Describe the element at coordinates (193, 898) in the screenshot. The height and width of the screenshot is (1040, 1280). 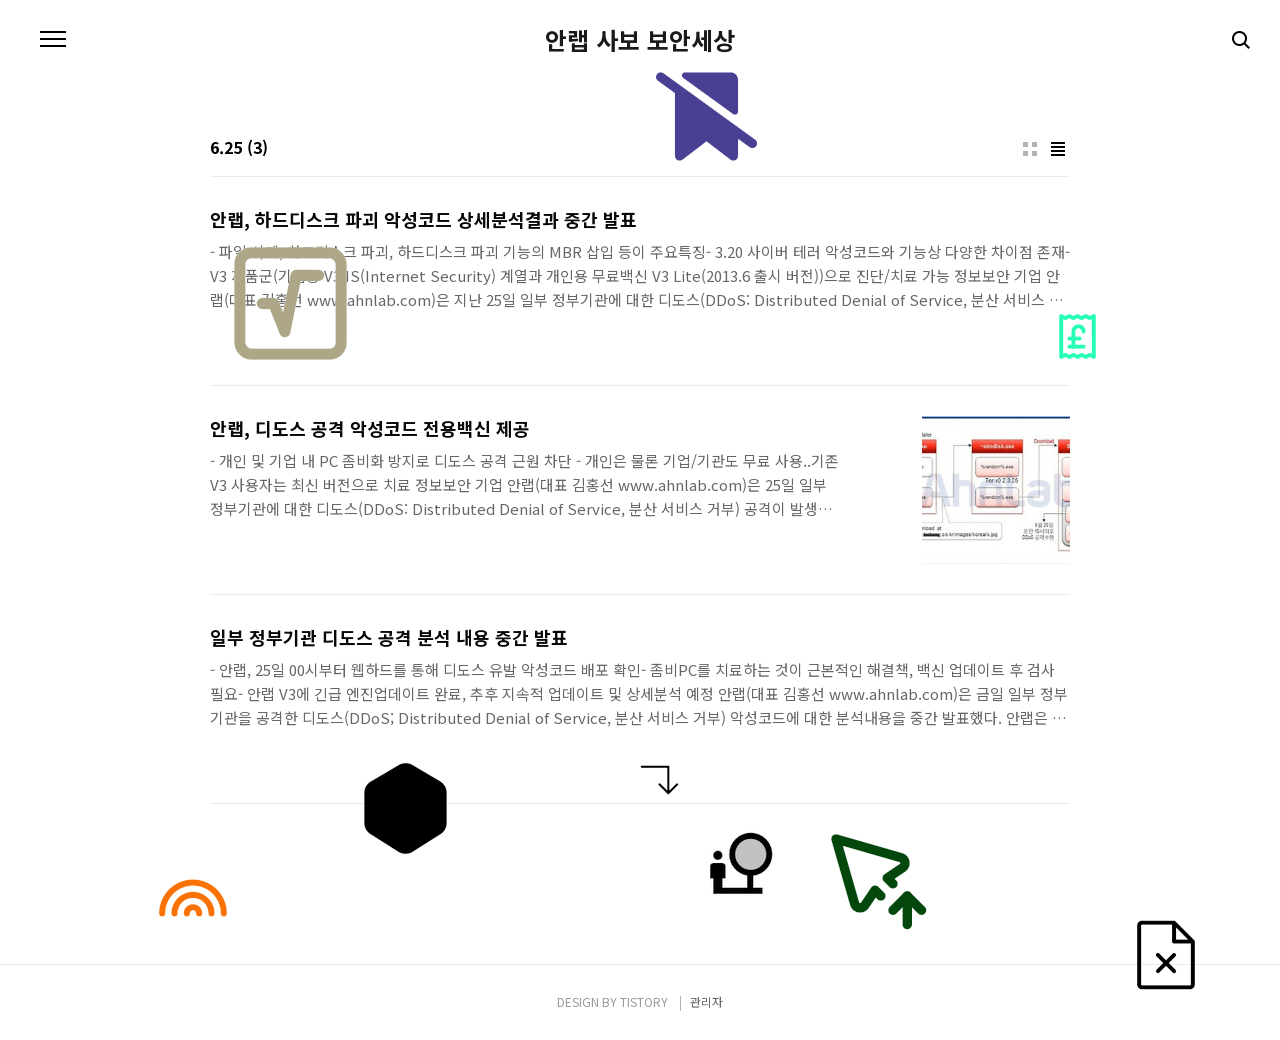
I see `indicates pride or LGBTQ+ related content` at that location.